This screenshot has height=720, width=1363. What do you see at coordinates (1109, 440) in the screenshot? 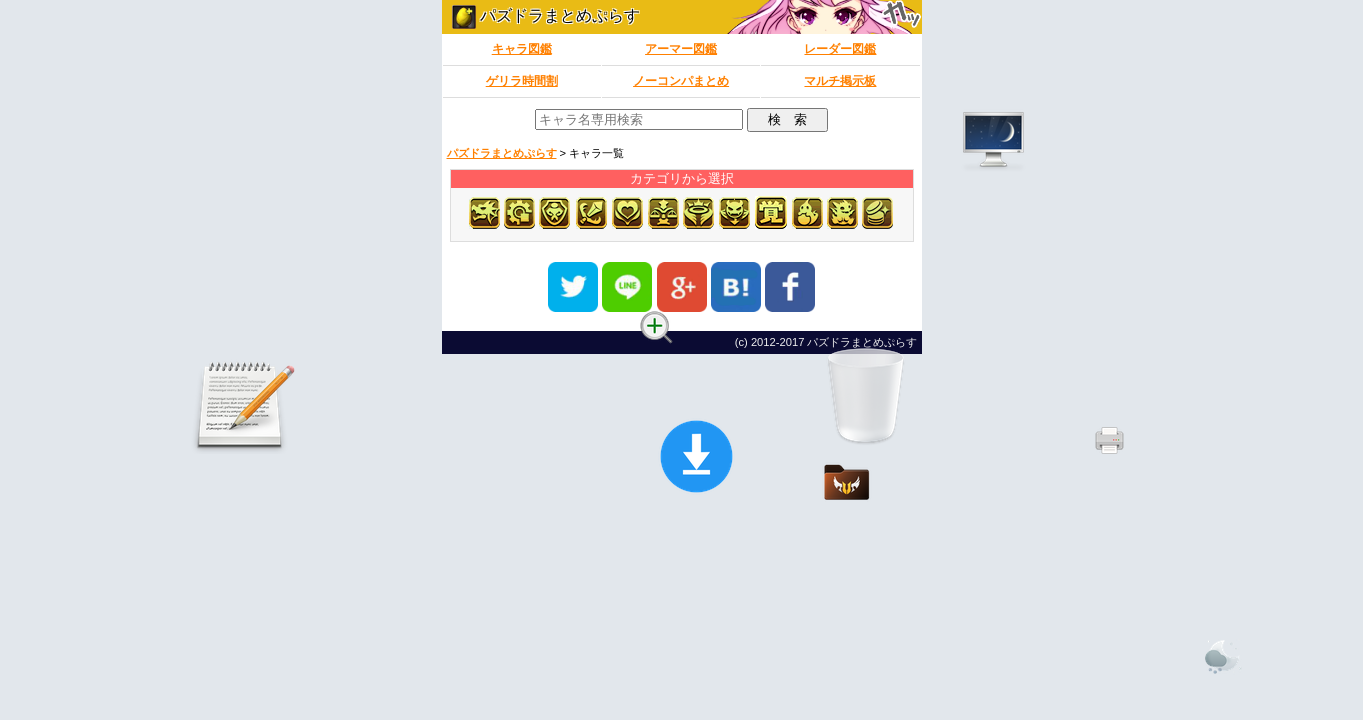
I see `print the current document` at bounding box center [1109, 440].